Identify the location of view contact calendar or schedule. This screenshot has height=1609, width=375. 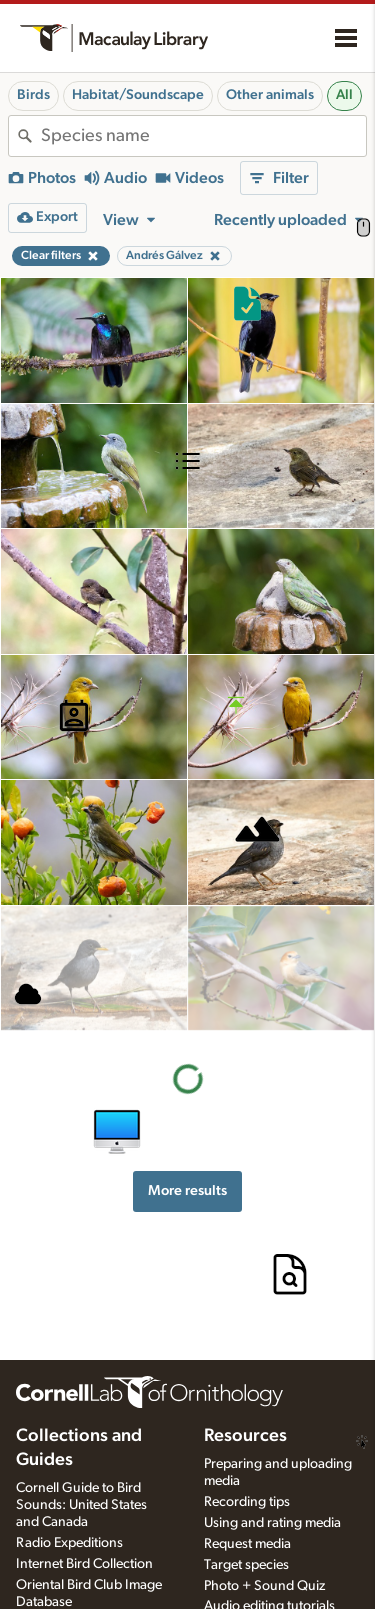
(74, 717).